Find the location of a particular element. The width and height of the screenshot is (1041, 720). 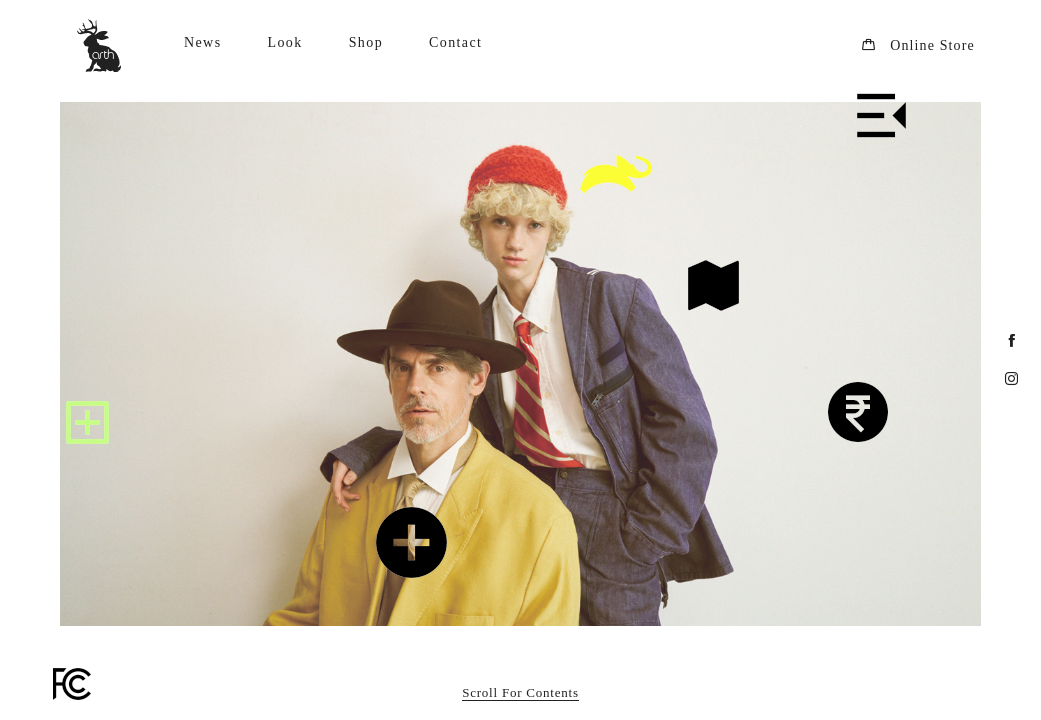

federal communications commission logo is located at coordinates (72, 684).